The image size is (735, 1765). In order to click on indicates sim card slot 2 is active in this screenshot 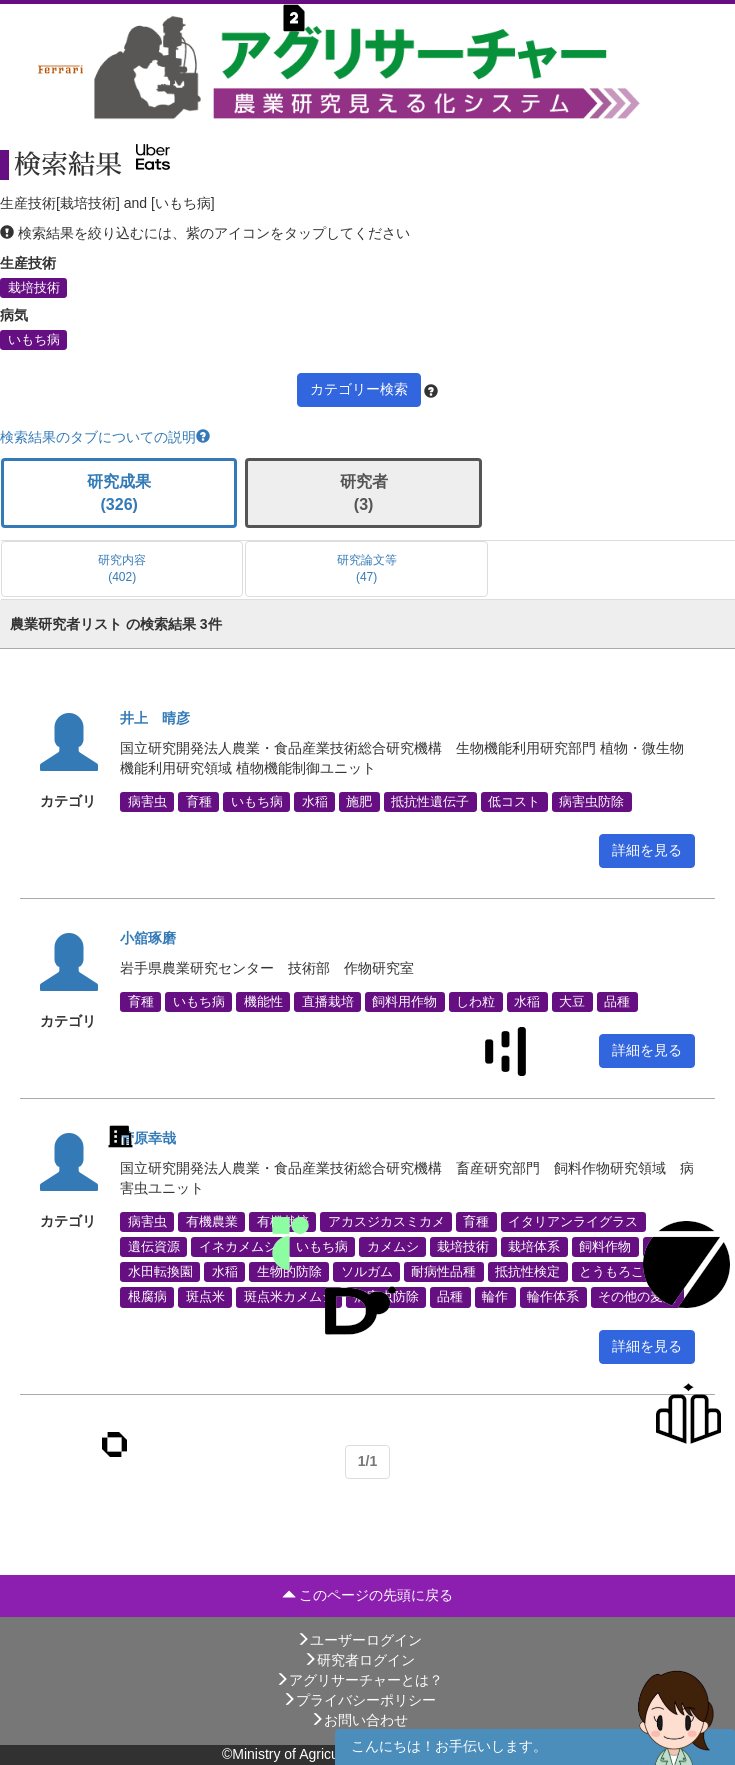, I will do `click(294, 18)`.